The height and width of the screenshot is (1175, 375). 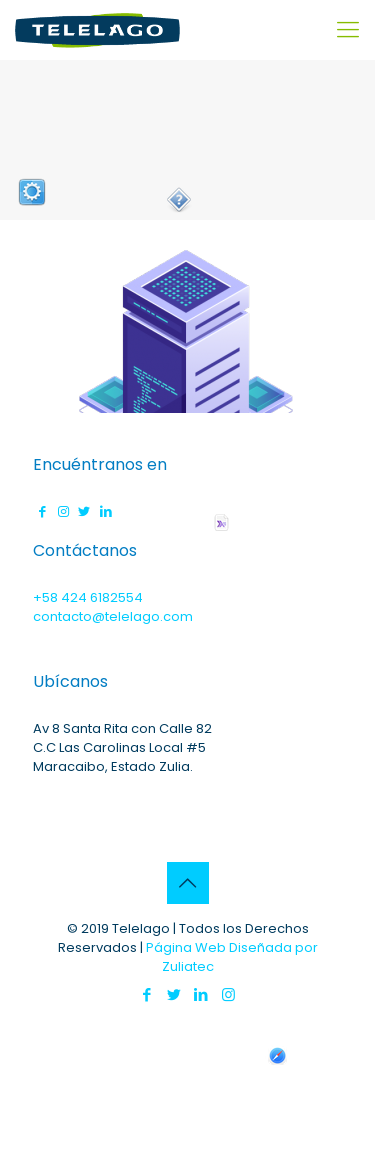 What do you see at coordinates (221, 522) in the screenshot?
I see `a haskell source code file` at bounding box center [221, 522].